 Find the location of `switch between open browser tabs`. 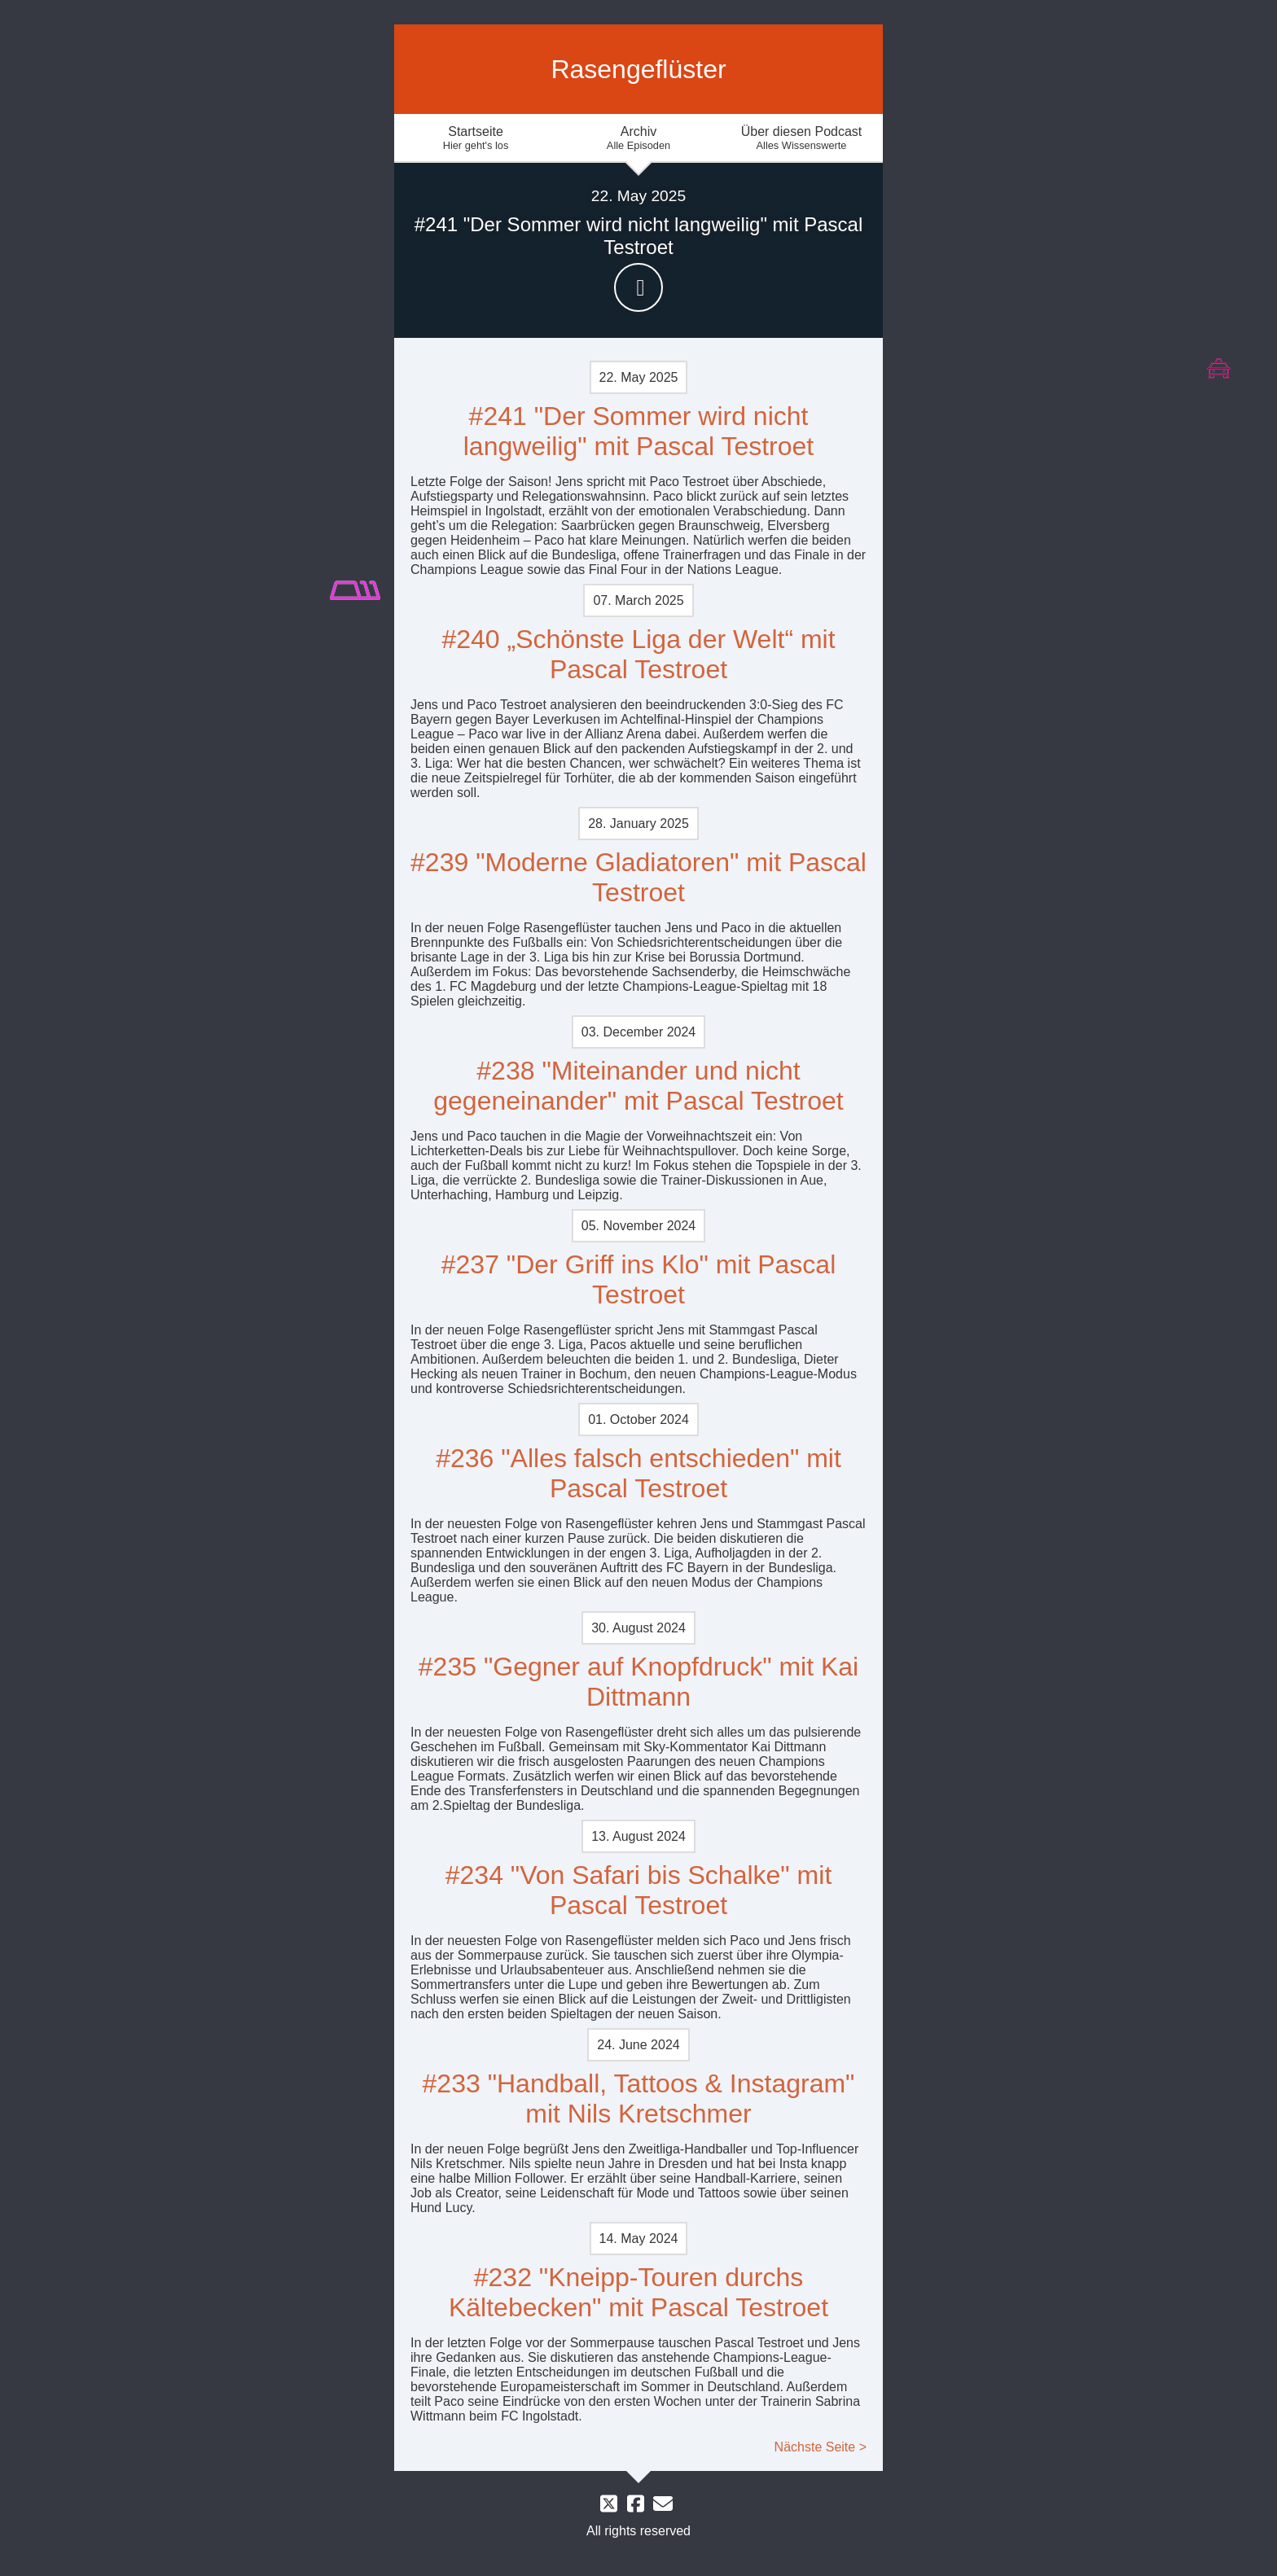

switch between open browser tabs is located at coordinates (355, 590).